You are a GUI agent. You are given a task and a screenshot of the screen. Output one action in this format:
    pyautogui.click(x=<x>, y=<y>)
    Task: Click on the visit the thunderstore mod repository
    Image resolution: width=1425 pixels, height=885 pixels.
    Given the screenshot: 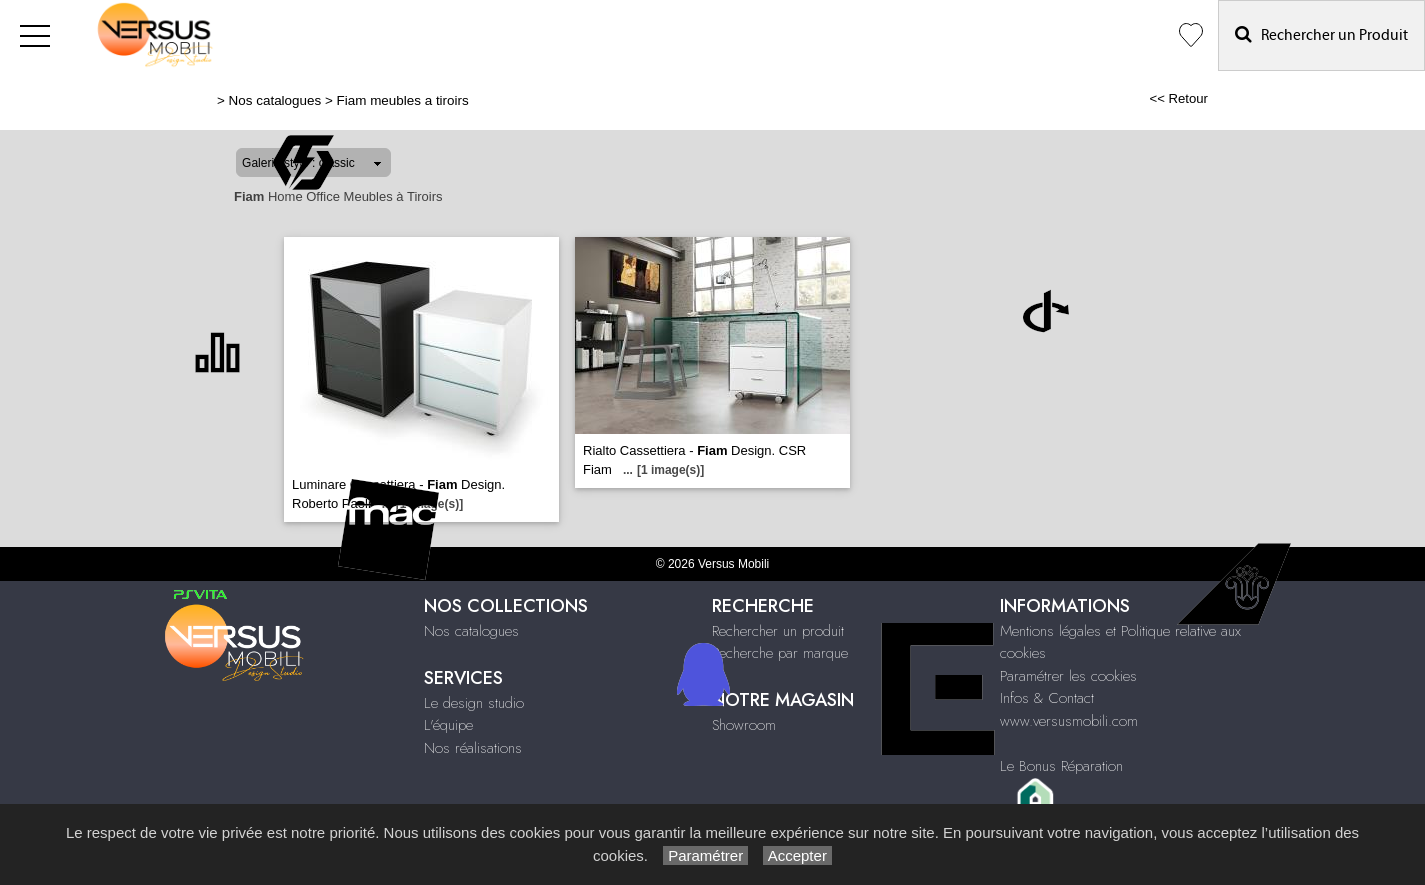 What is the action you would take?
    pyautogui.click(x=303, y=162)
    